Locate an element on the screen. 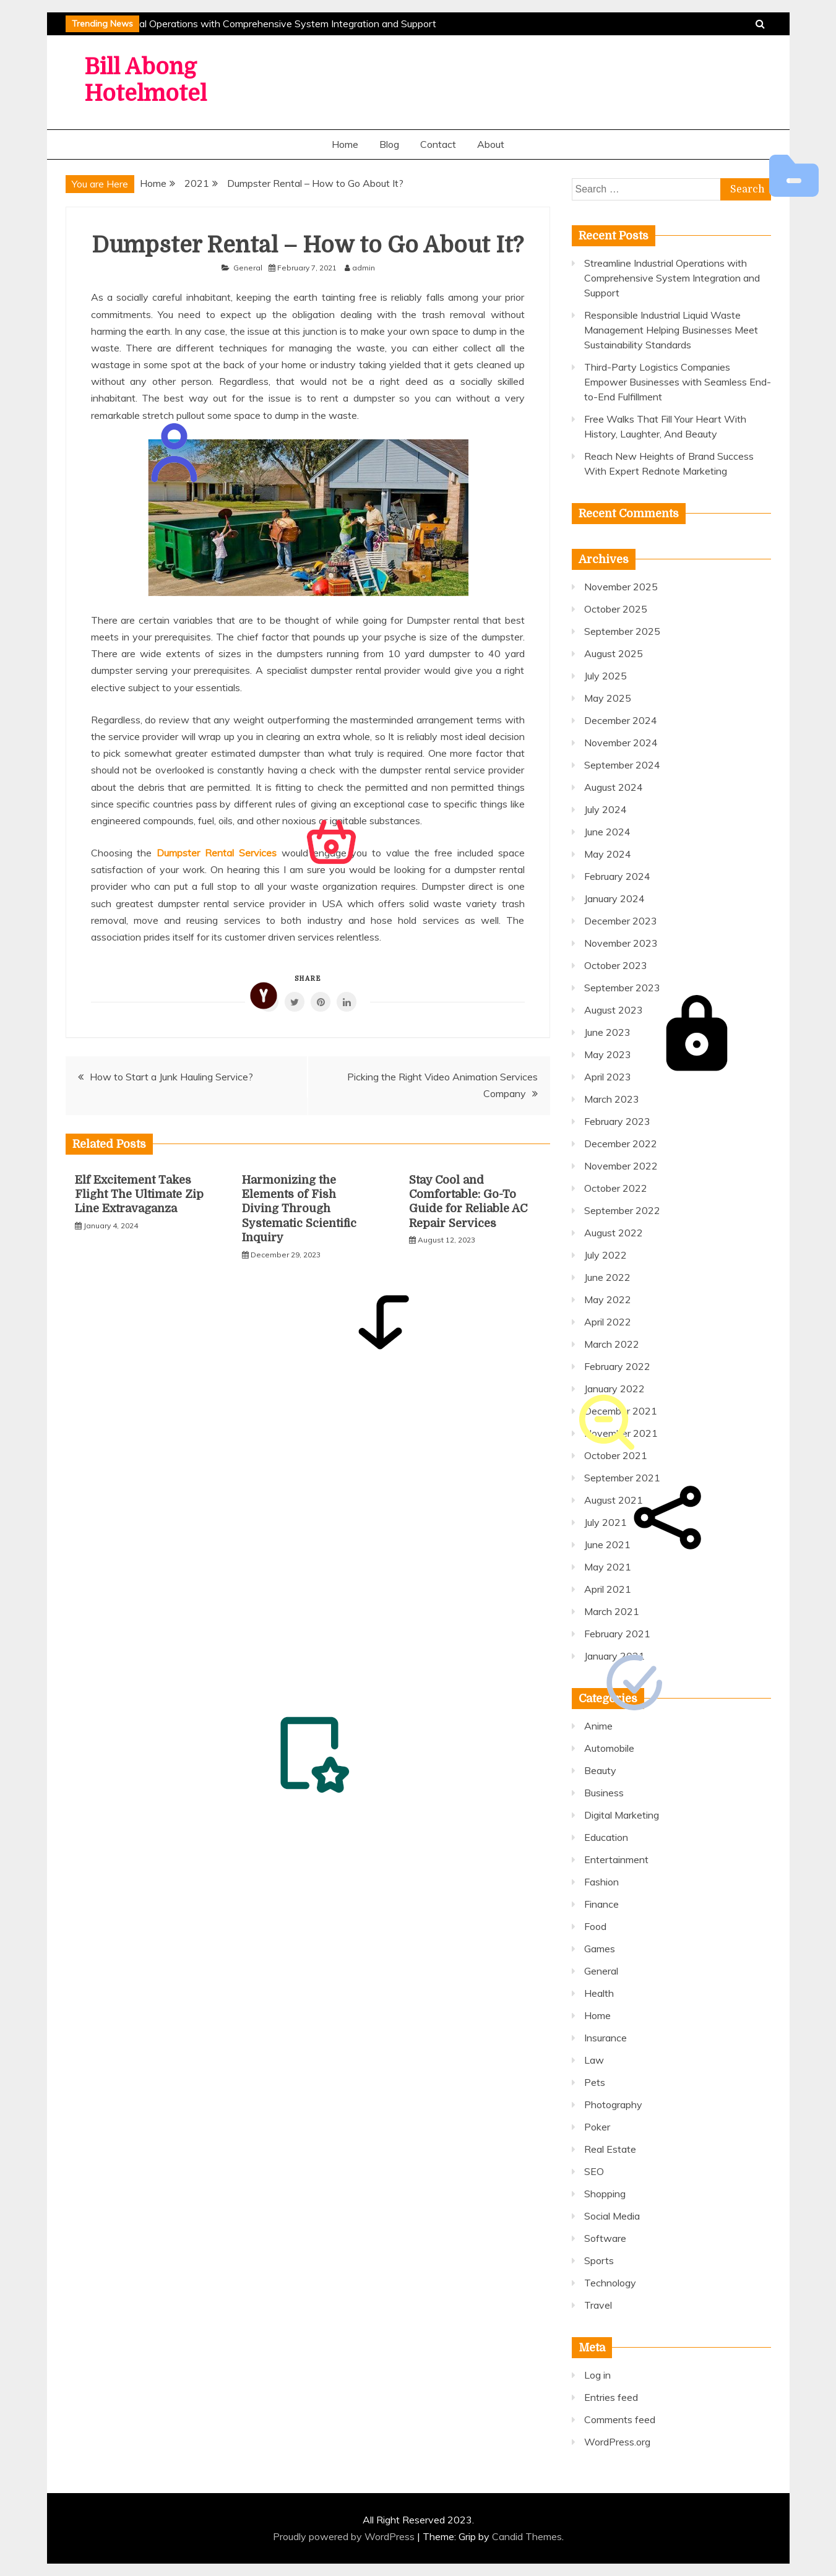  task completed successfully is located at coordinates (634, 1682).